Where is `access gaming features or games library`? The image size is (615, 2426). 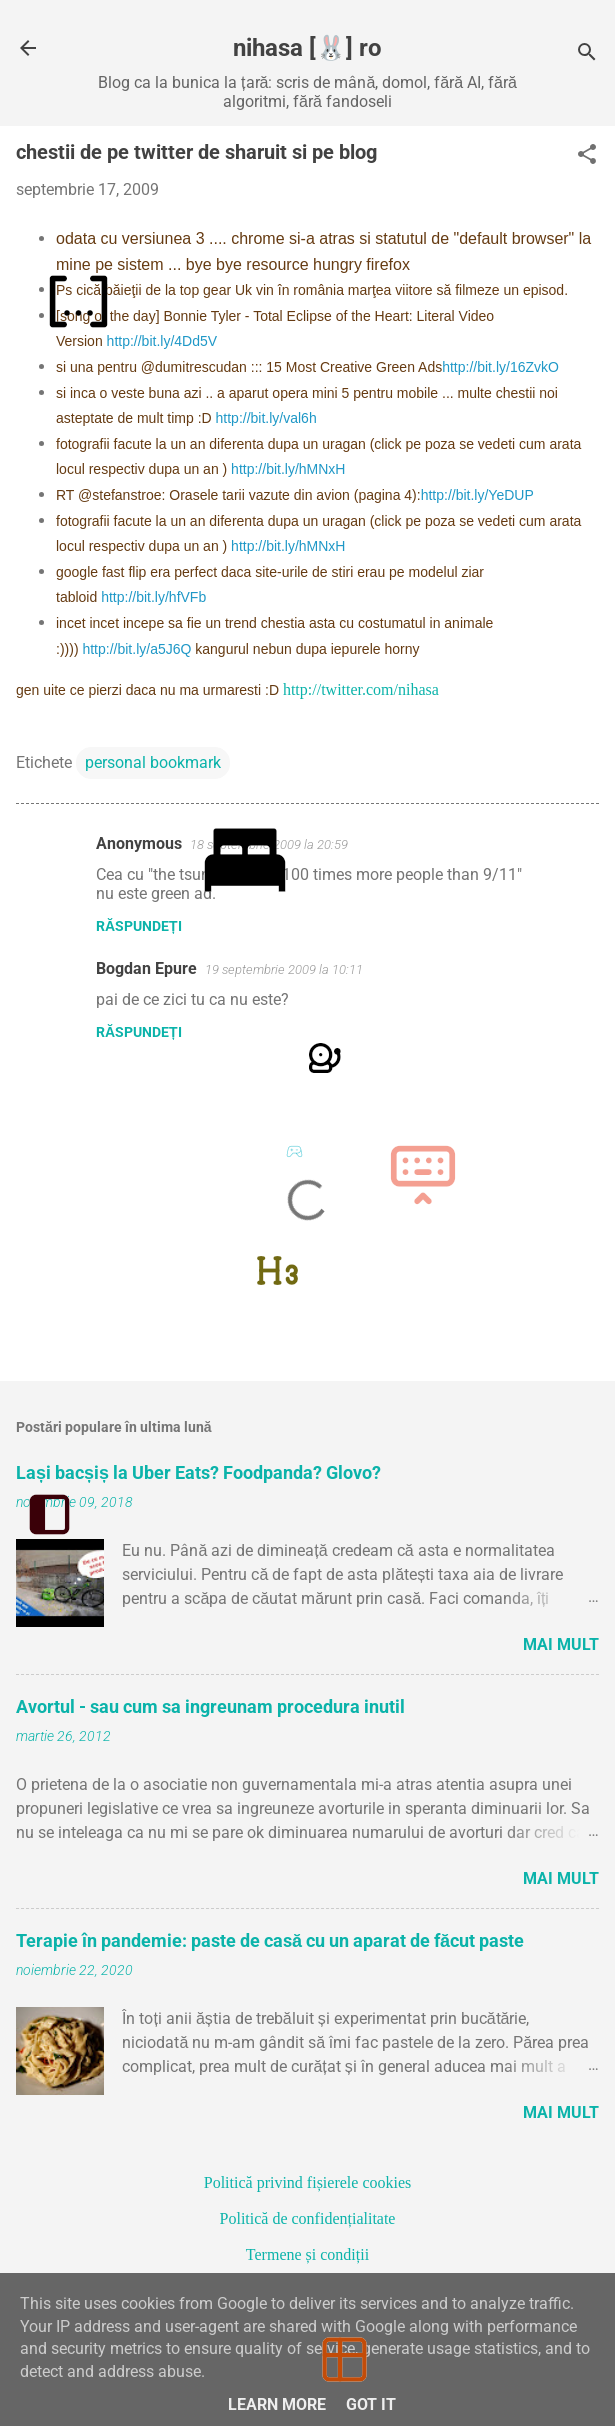 access gaming features or games library is located at coordinates (294, 1151).